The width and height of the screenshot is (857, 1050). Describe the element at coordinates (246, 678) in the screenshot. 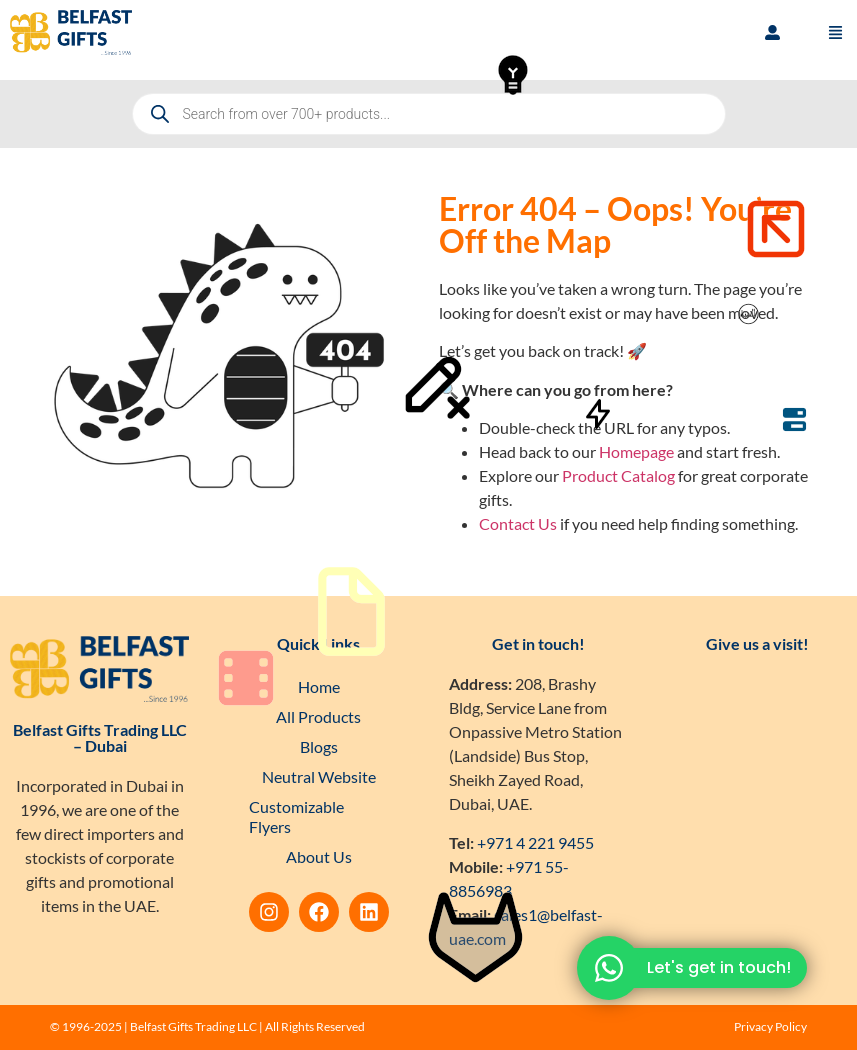

I see `access video or movie content` at that location.